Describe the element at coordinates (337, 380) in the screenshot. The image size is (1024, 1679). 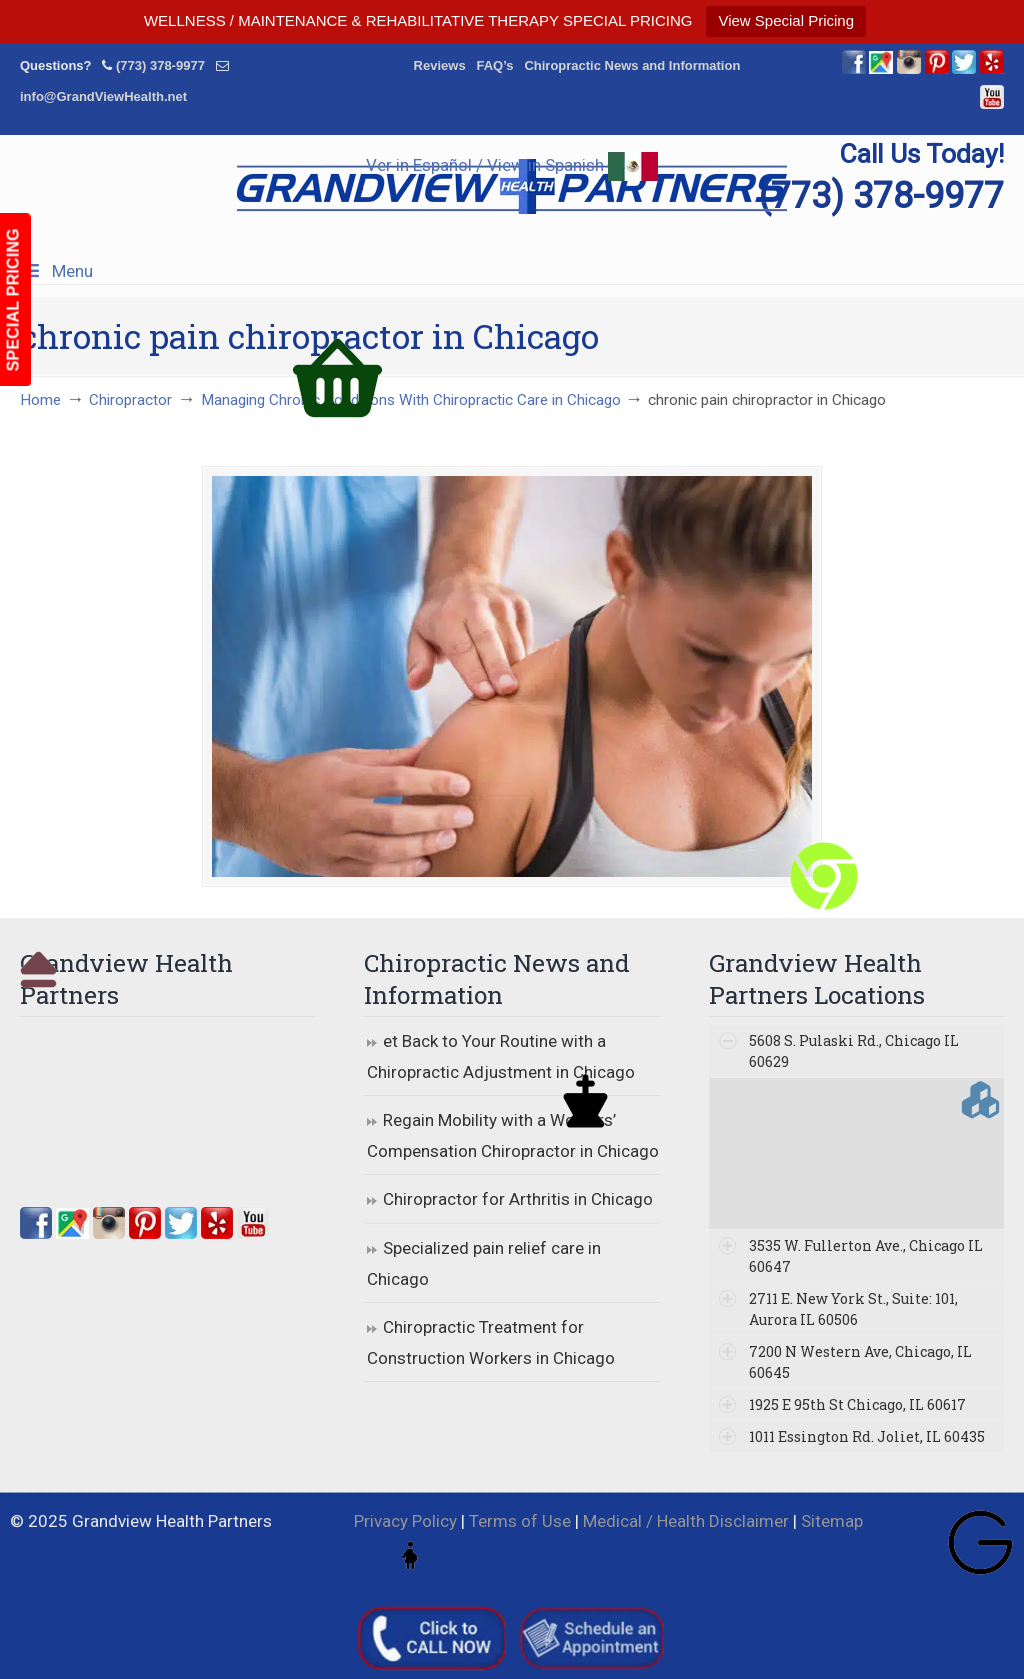
I see `view your shopping basket` at that location.